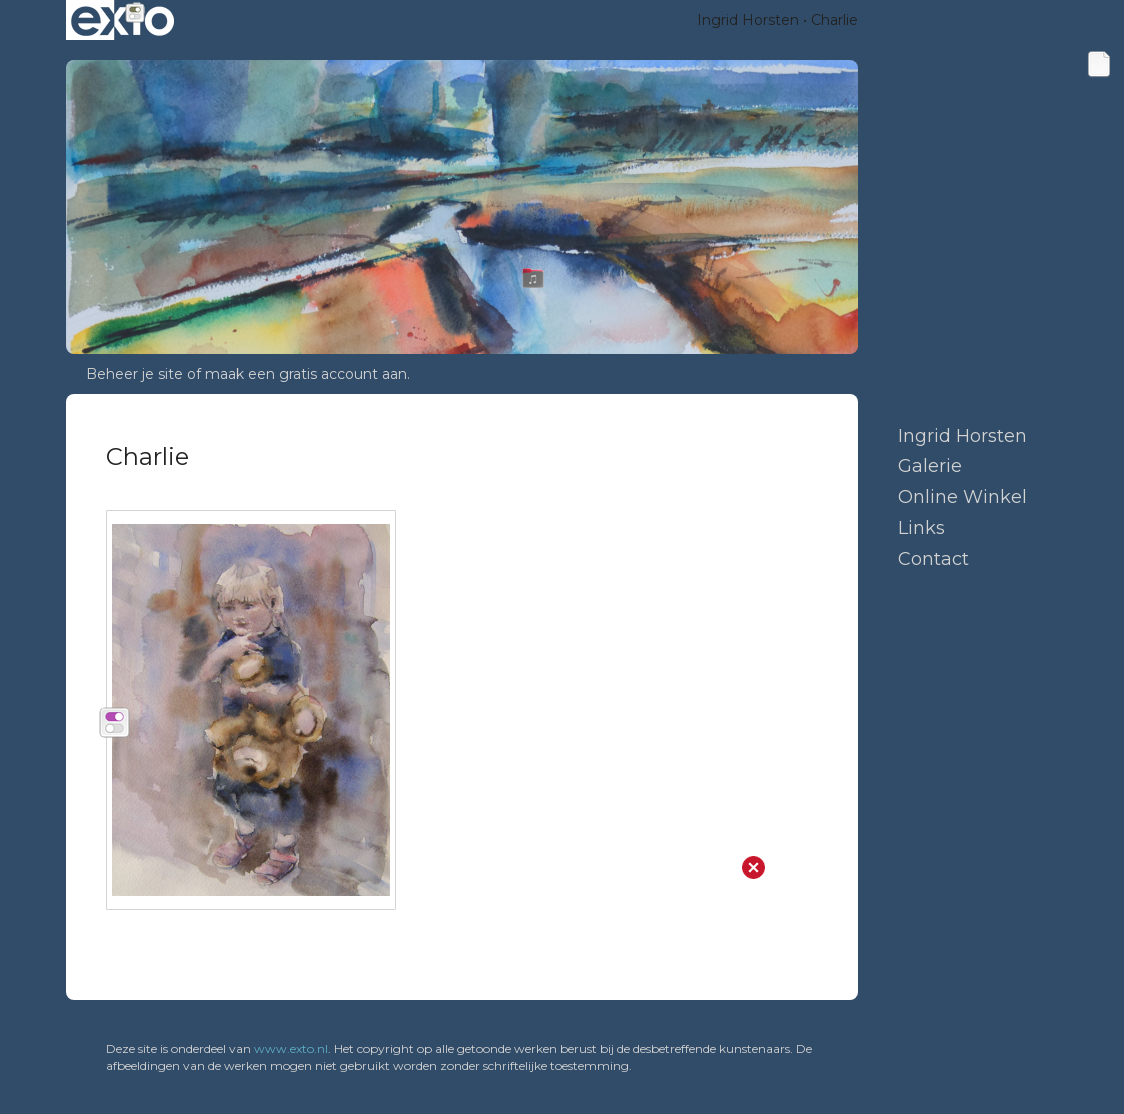  What do you see at coordinates (135, 13) in the screenshot?
I see `open gnome tweaks settings` at bounding box center [135, 13].